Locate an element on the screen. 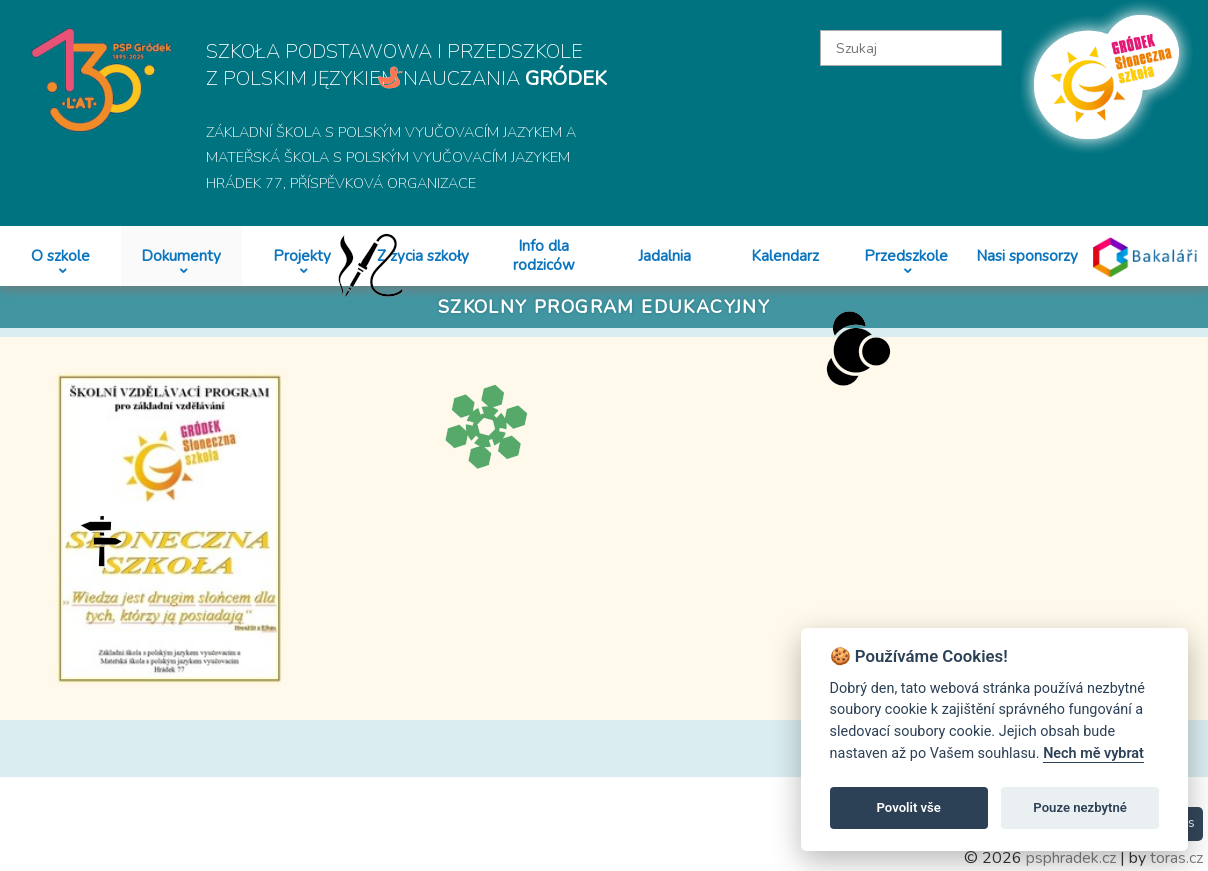 The height and width of the screenshot is (871, 1208). access soldering or electronics tools is located at coordinates (369, 266).